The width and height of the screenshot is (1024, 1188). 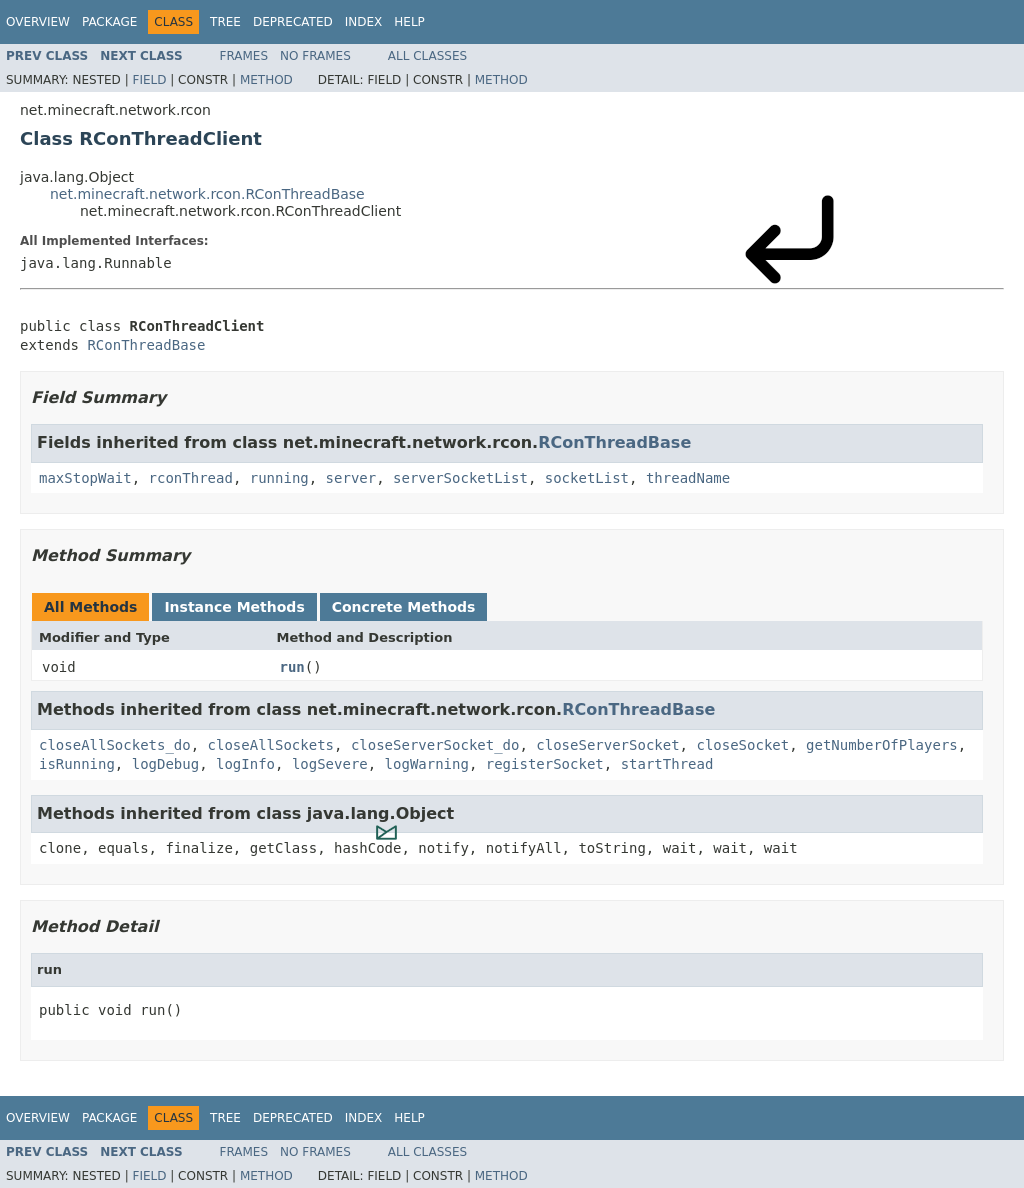 I want to click on return or enter key action, so click(x=792, y=236).